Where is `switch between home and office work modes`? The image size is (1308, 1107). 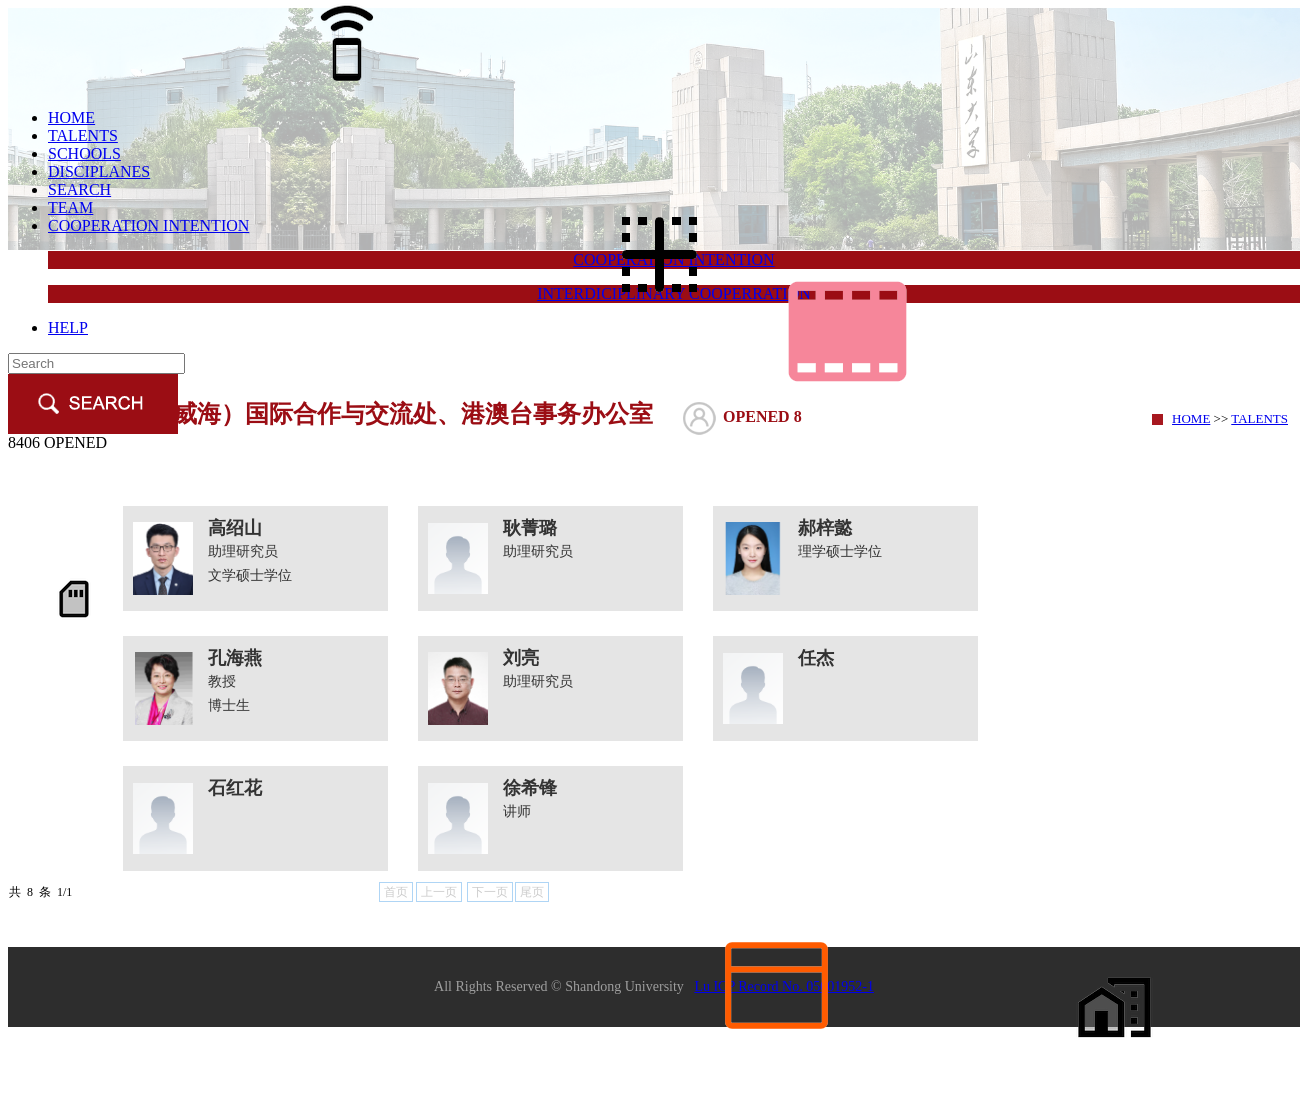 switch between home and office work modes is located at coordinates (1114, 1007).